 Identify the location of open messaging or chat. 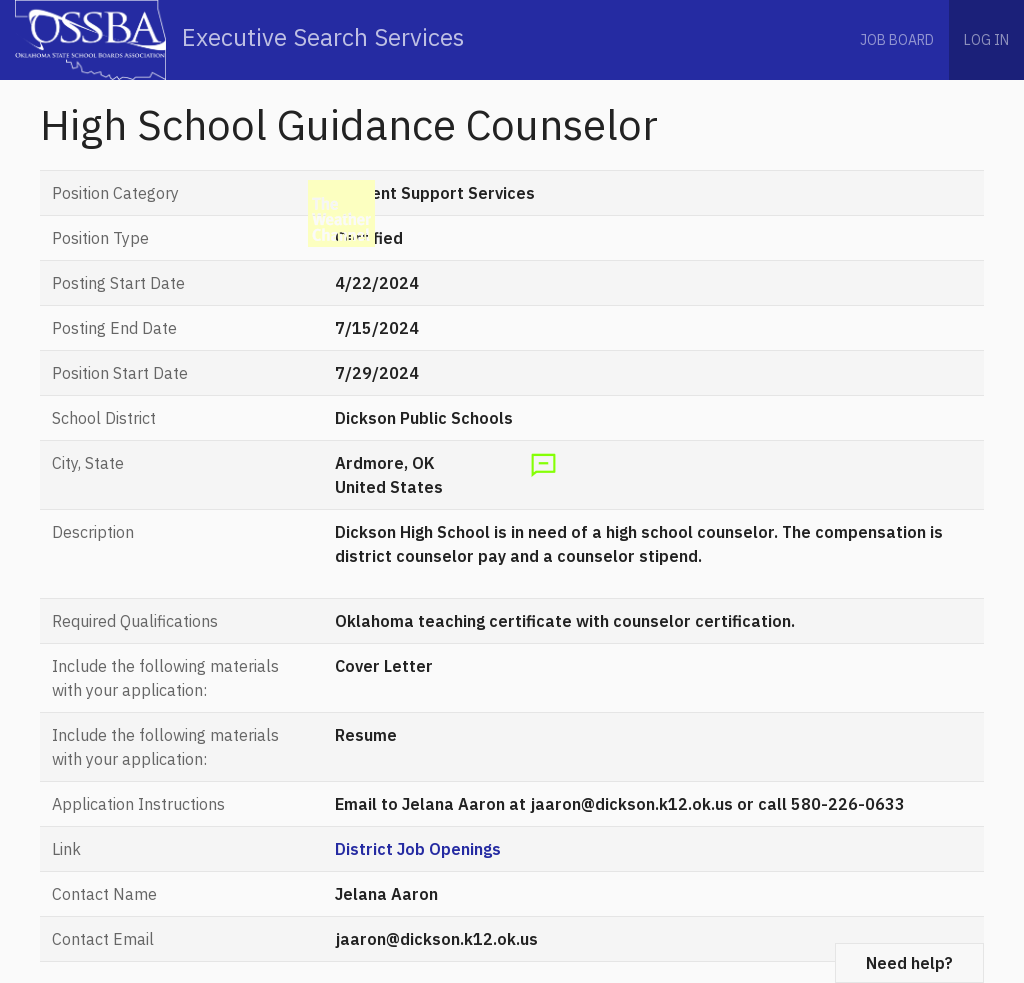
(543, 464).